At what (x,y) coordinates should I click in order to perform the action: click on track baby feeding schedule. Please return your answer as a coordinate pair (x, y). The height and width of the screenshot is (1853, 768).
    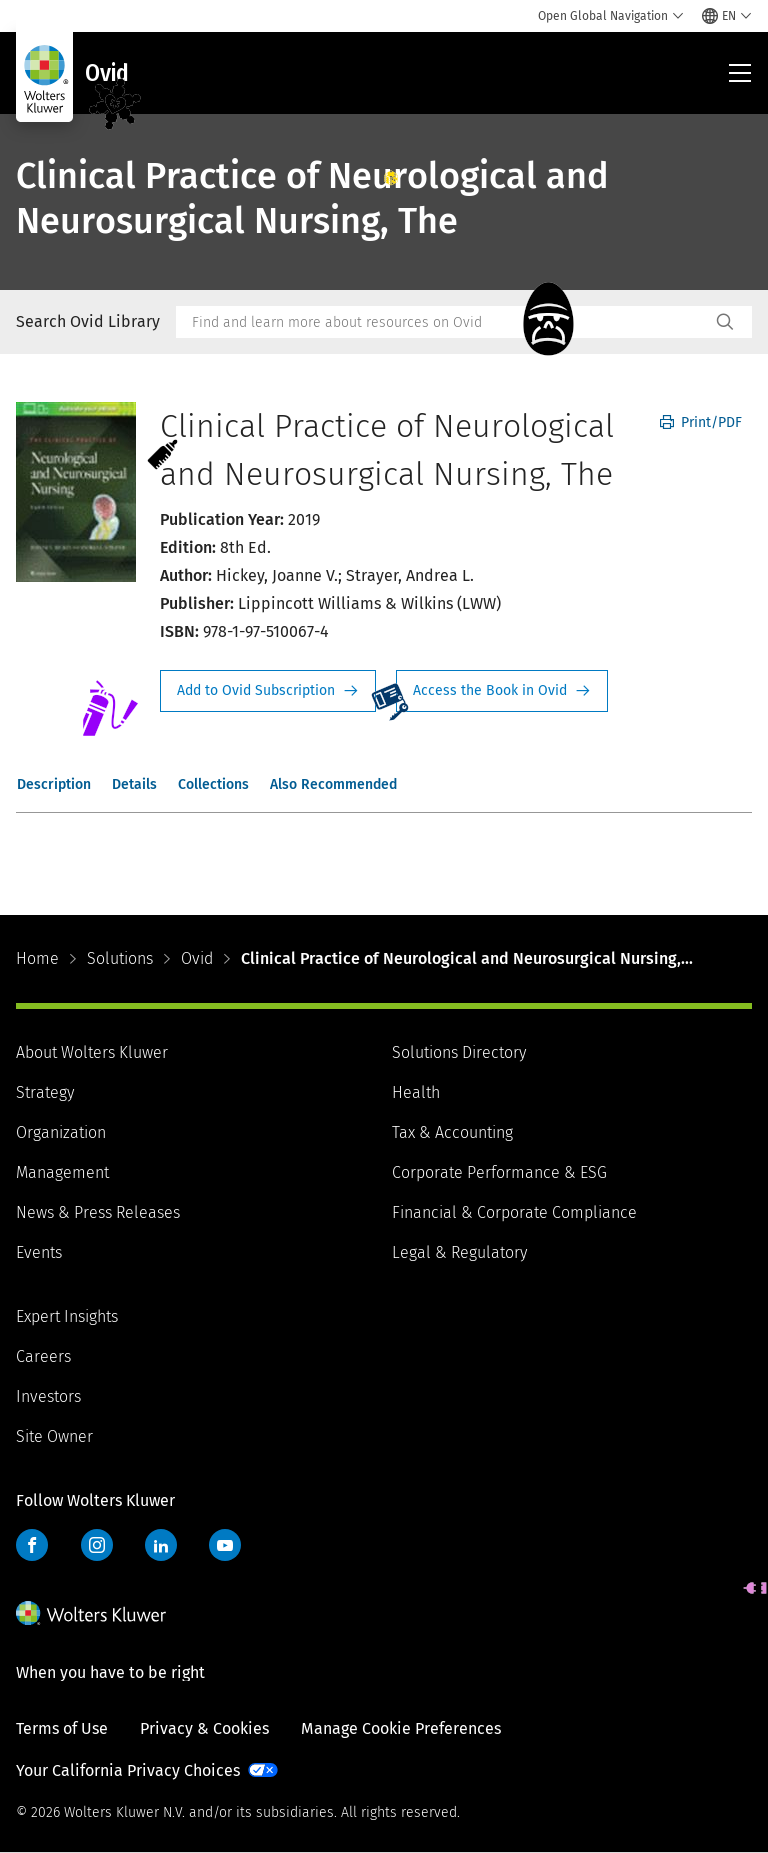
    Looking at the image, I should click on (162, 454).